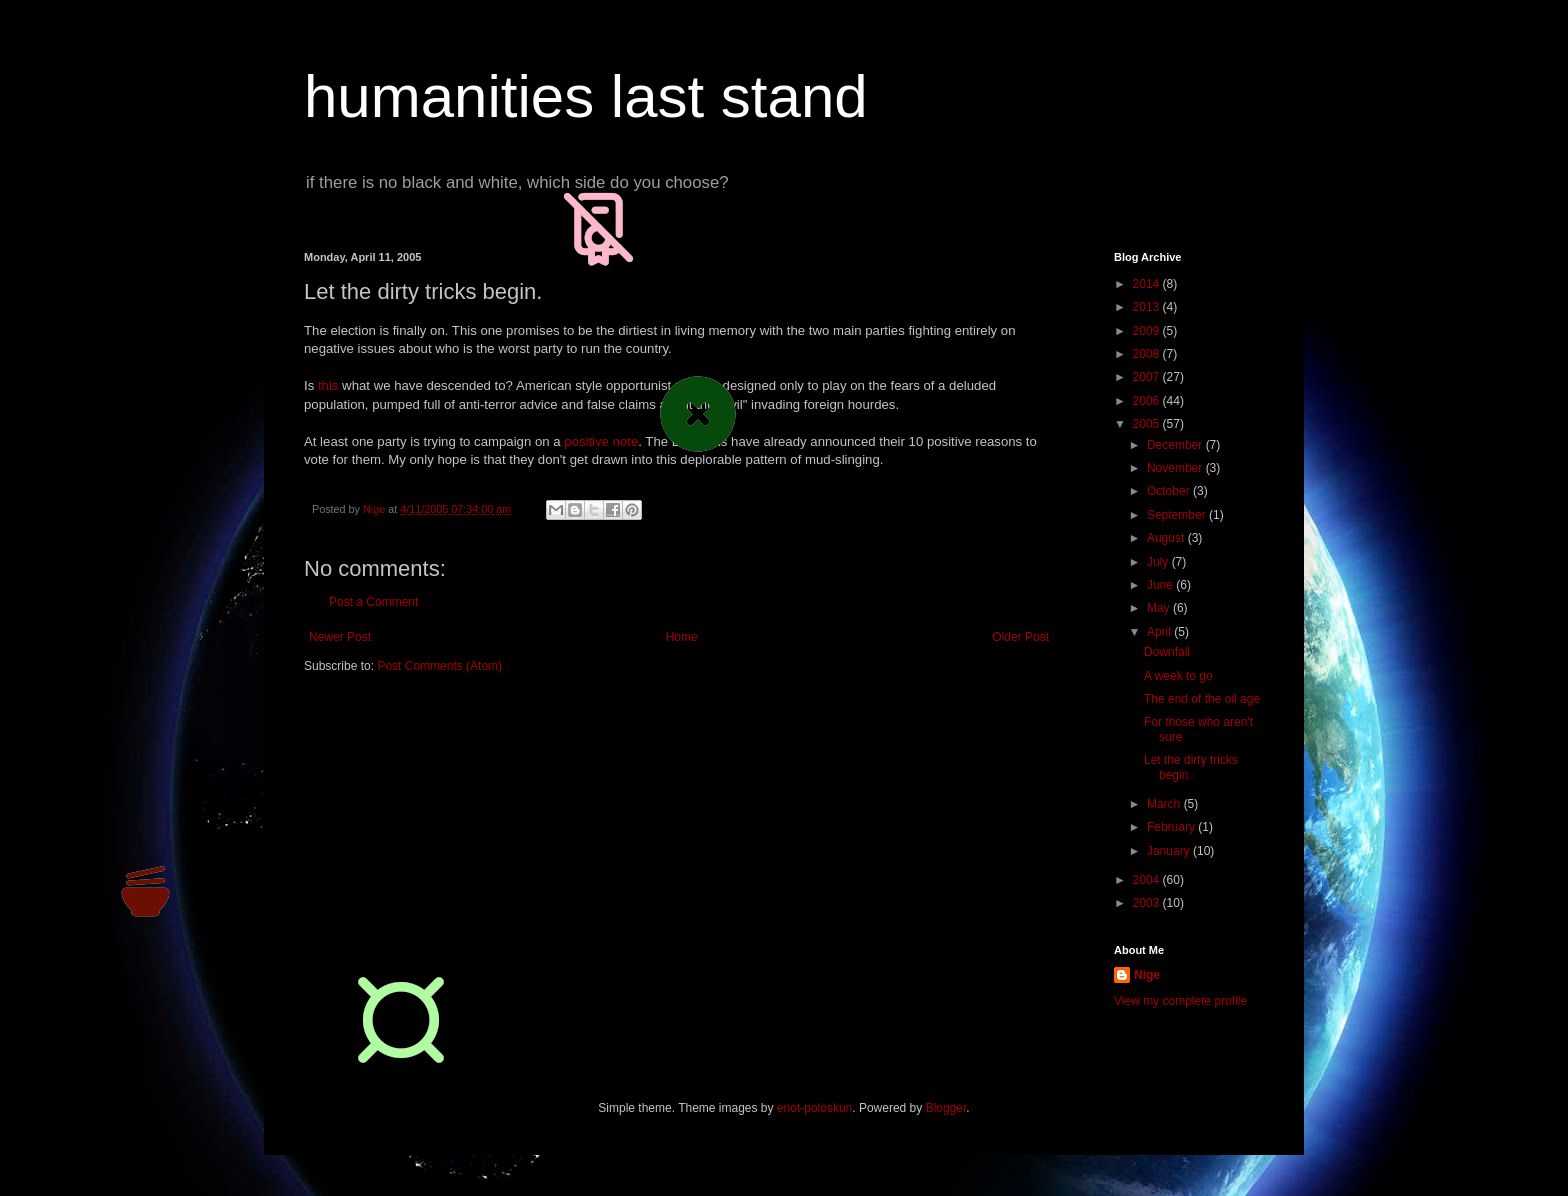 The image size is (1568, 1196). What do you see at coordinates (145, 892) in the screenshot?
I see `browse asian cuisine or noodle restaurants` at bounding box center [145, 892].